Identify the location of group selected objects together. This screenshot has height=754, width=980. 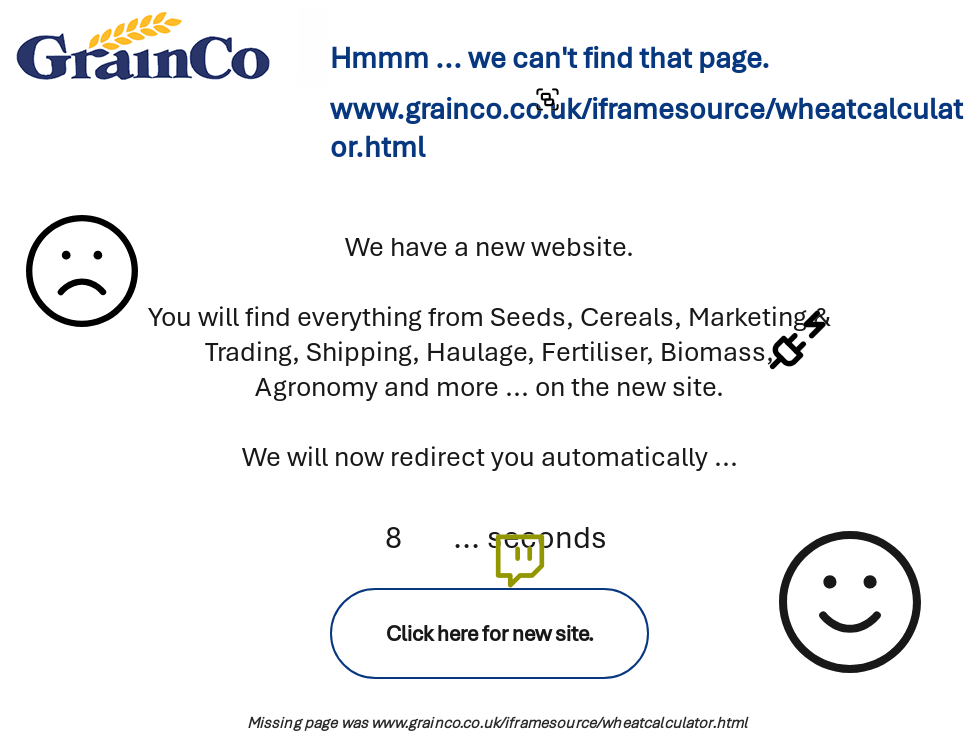
(547, 99).